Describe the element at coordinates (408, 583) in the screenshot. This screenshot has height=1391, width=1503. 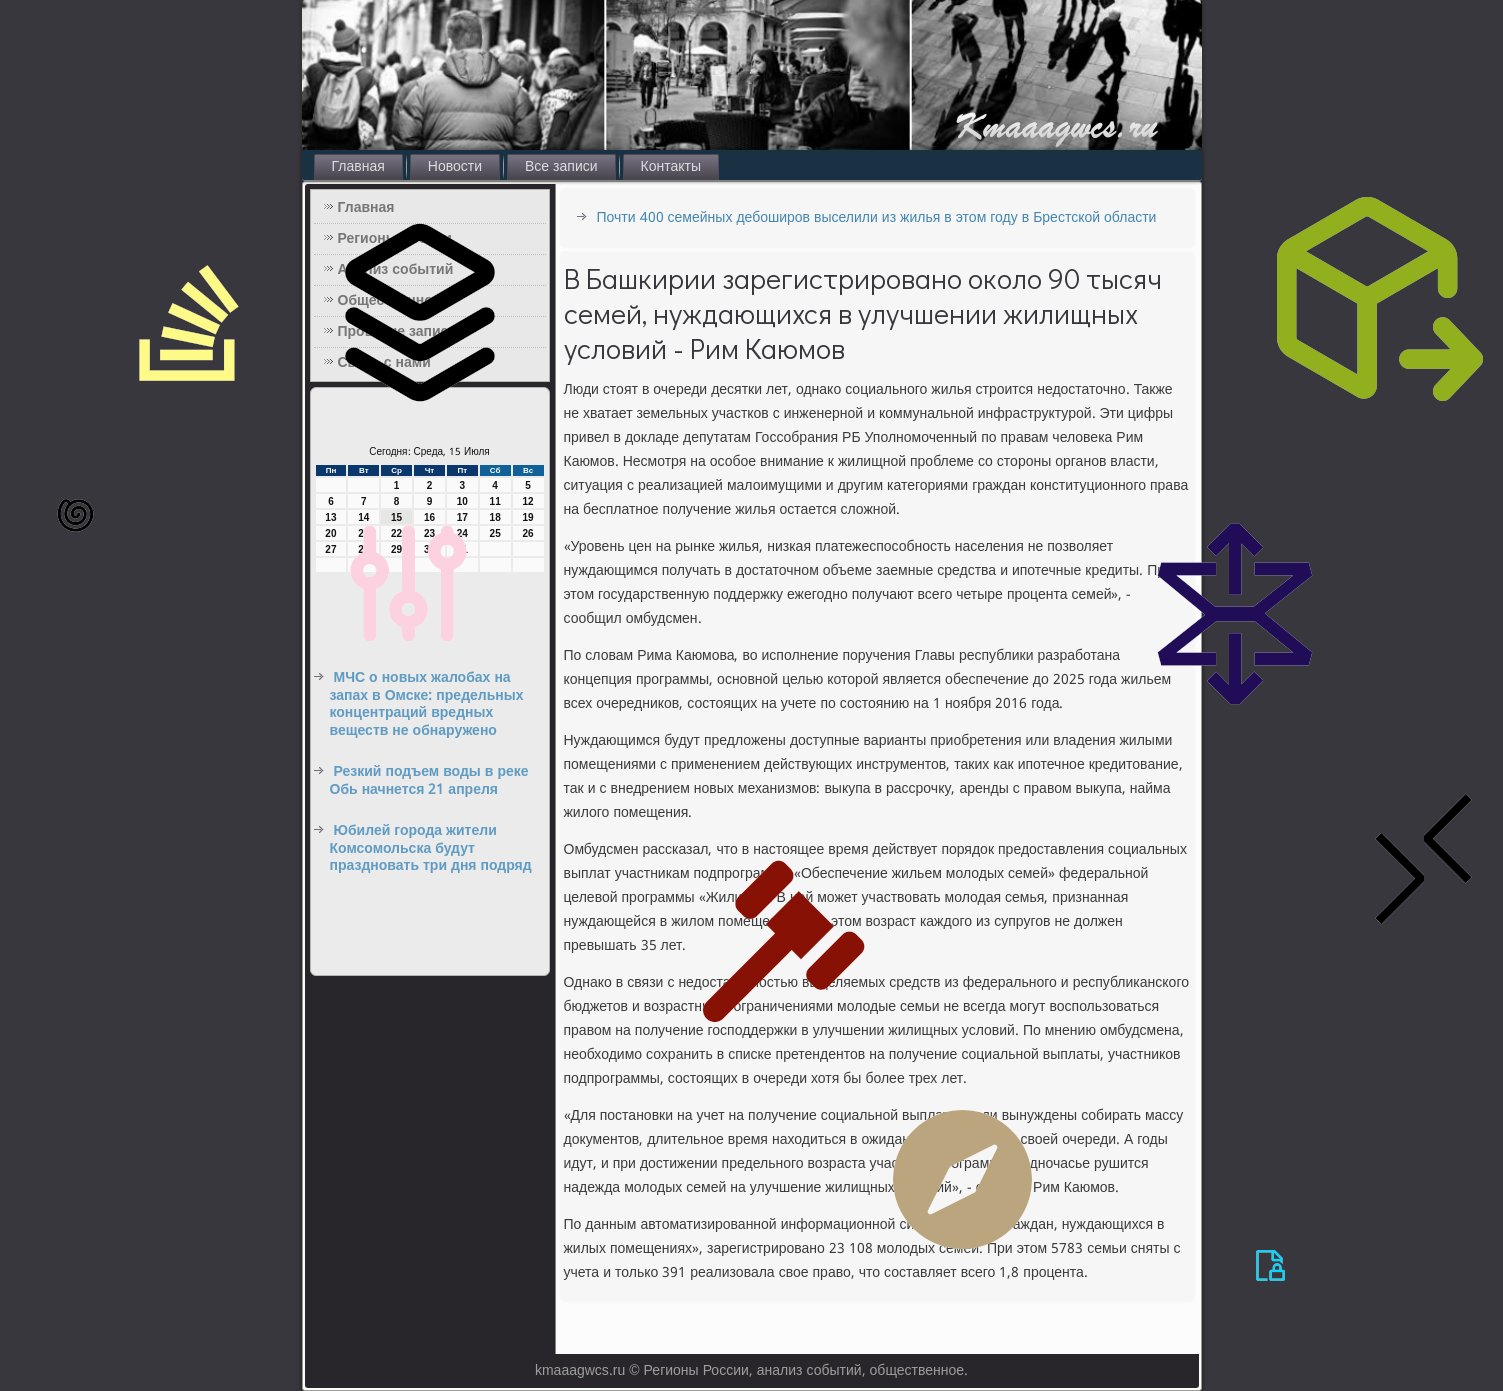
I see `adjust settings or preferences` at that location.